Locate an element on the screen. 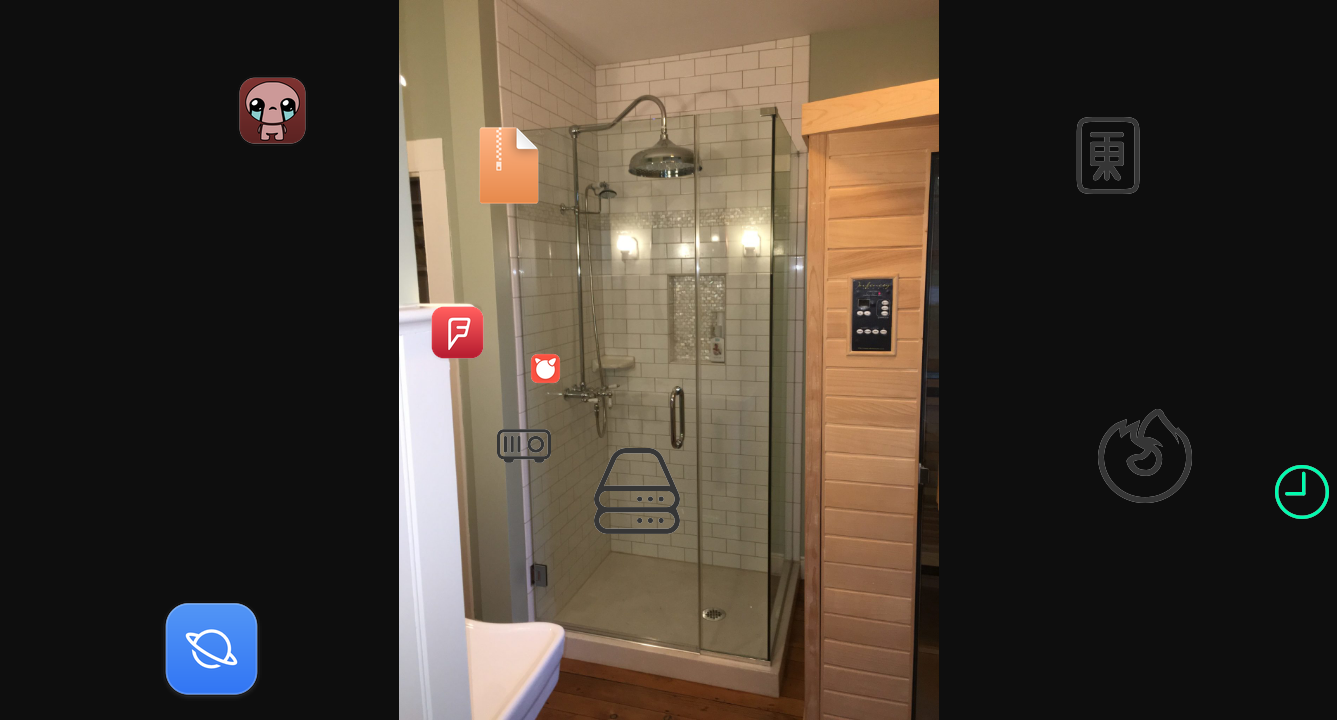 The width and height of the screenshot is (1337, 720). access date and time settings is located at coordinates (1302, 492).